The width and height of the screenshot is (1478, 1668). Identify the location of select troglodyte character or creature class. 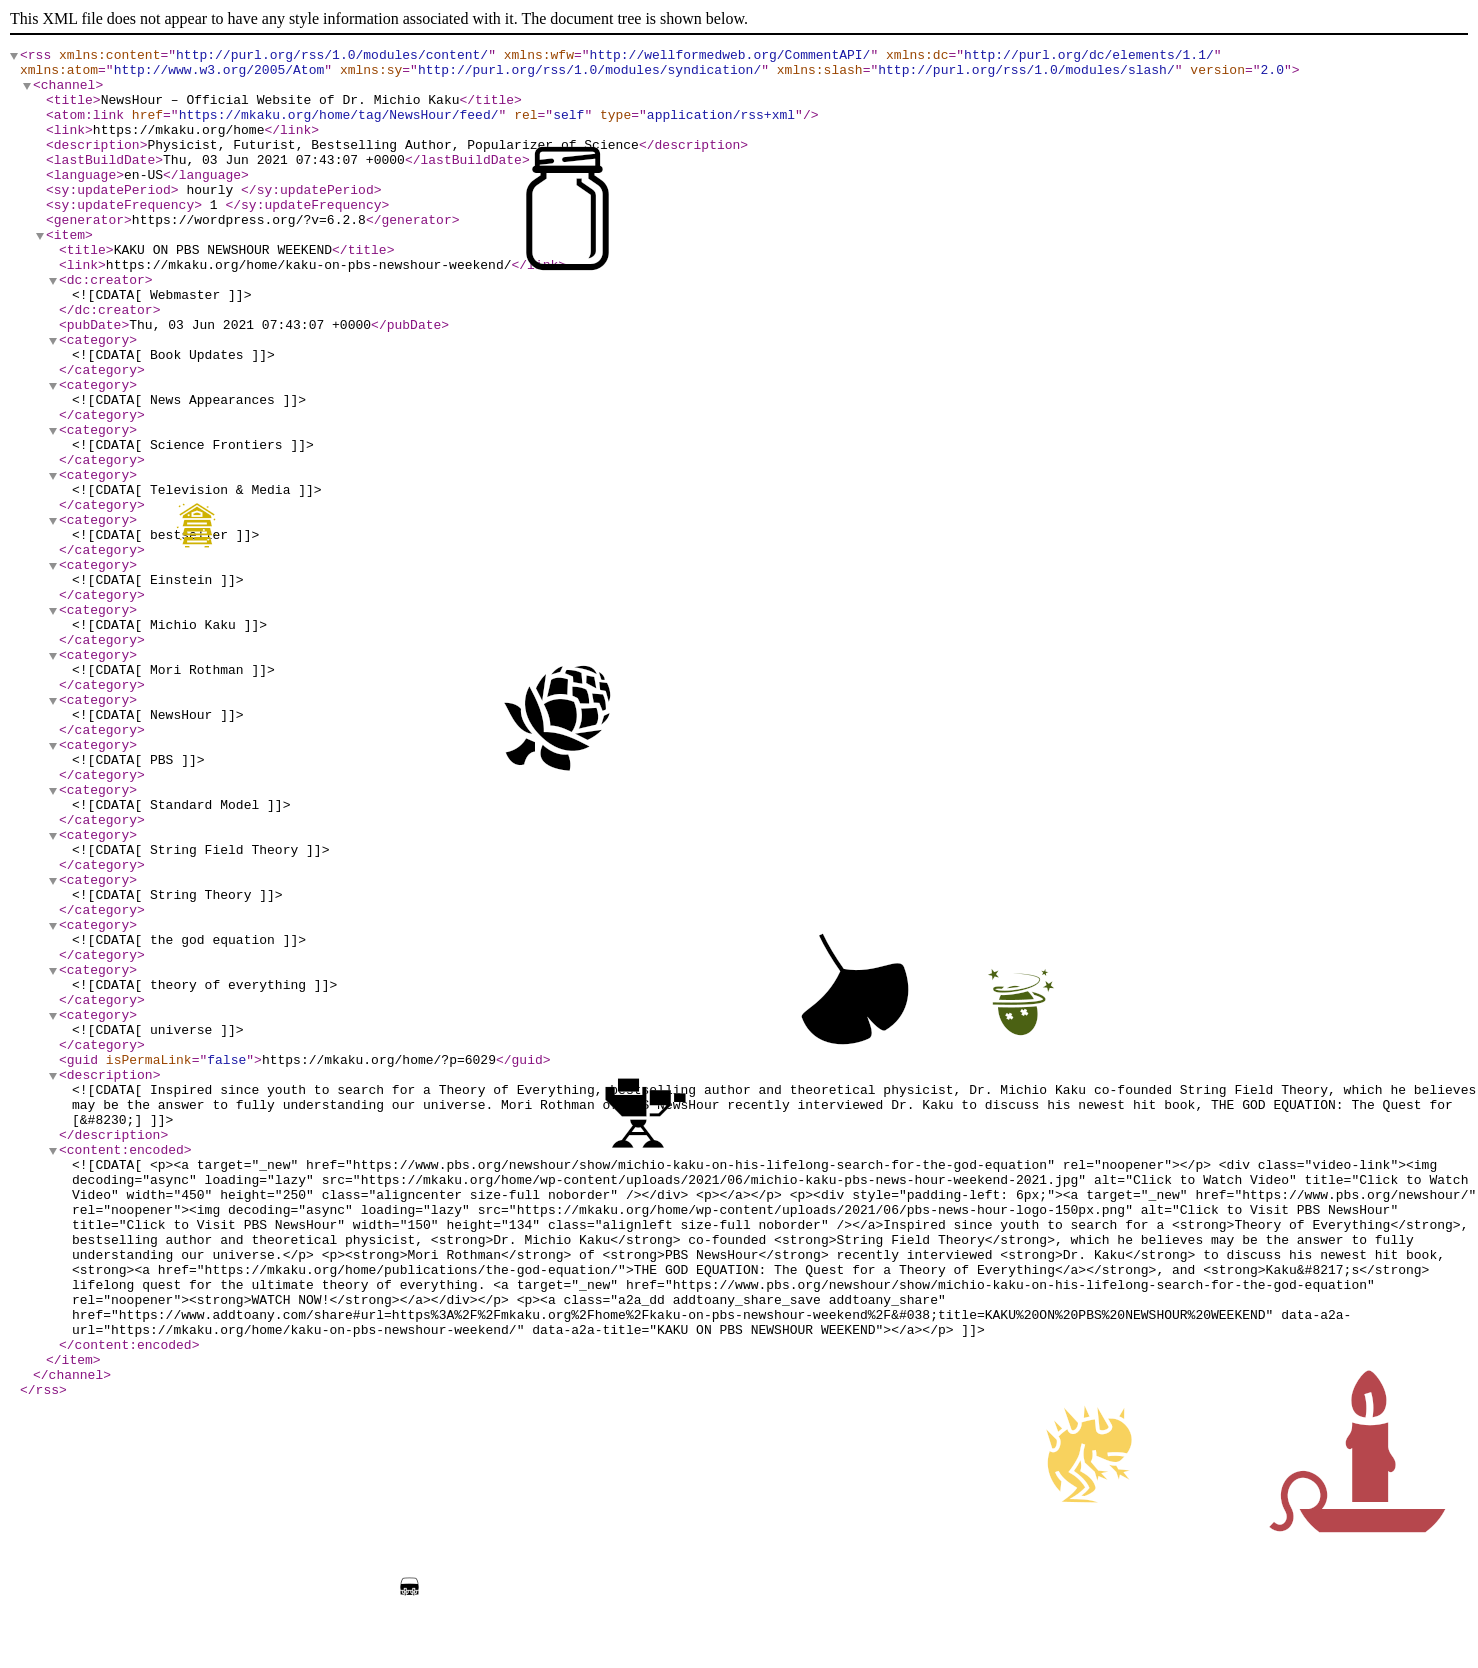
(1089, 1454).